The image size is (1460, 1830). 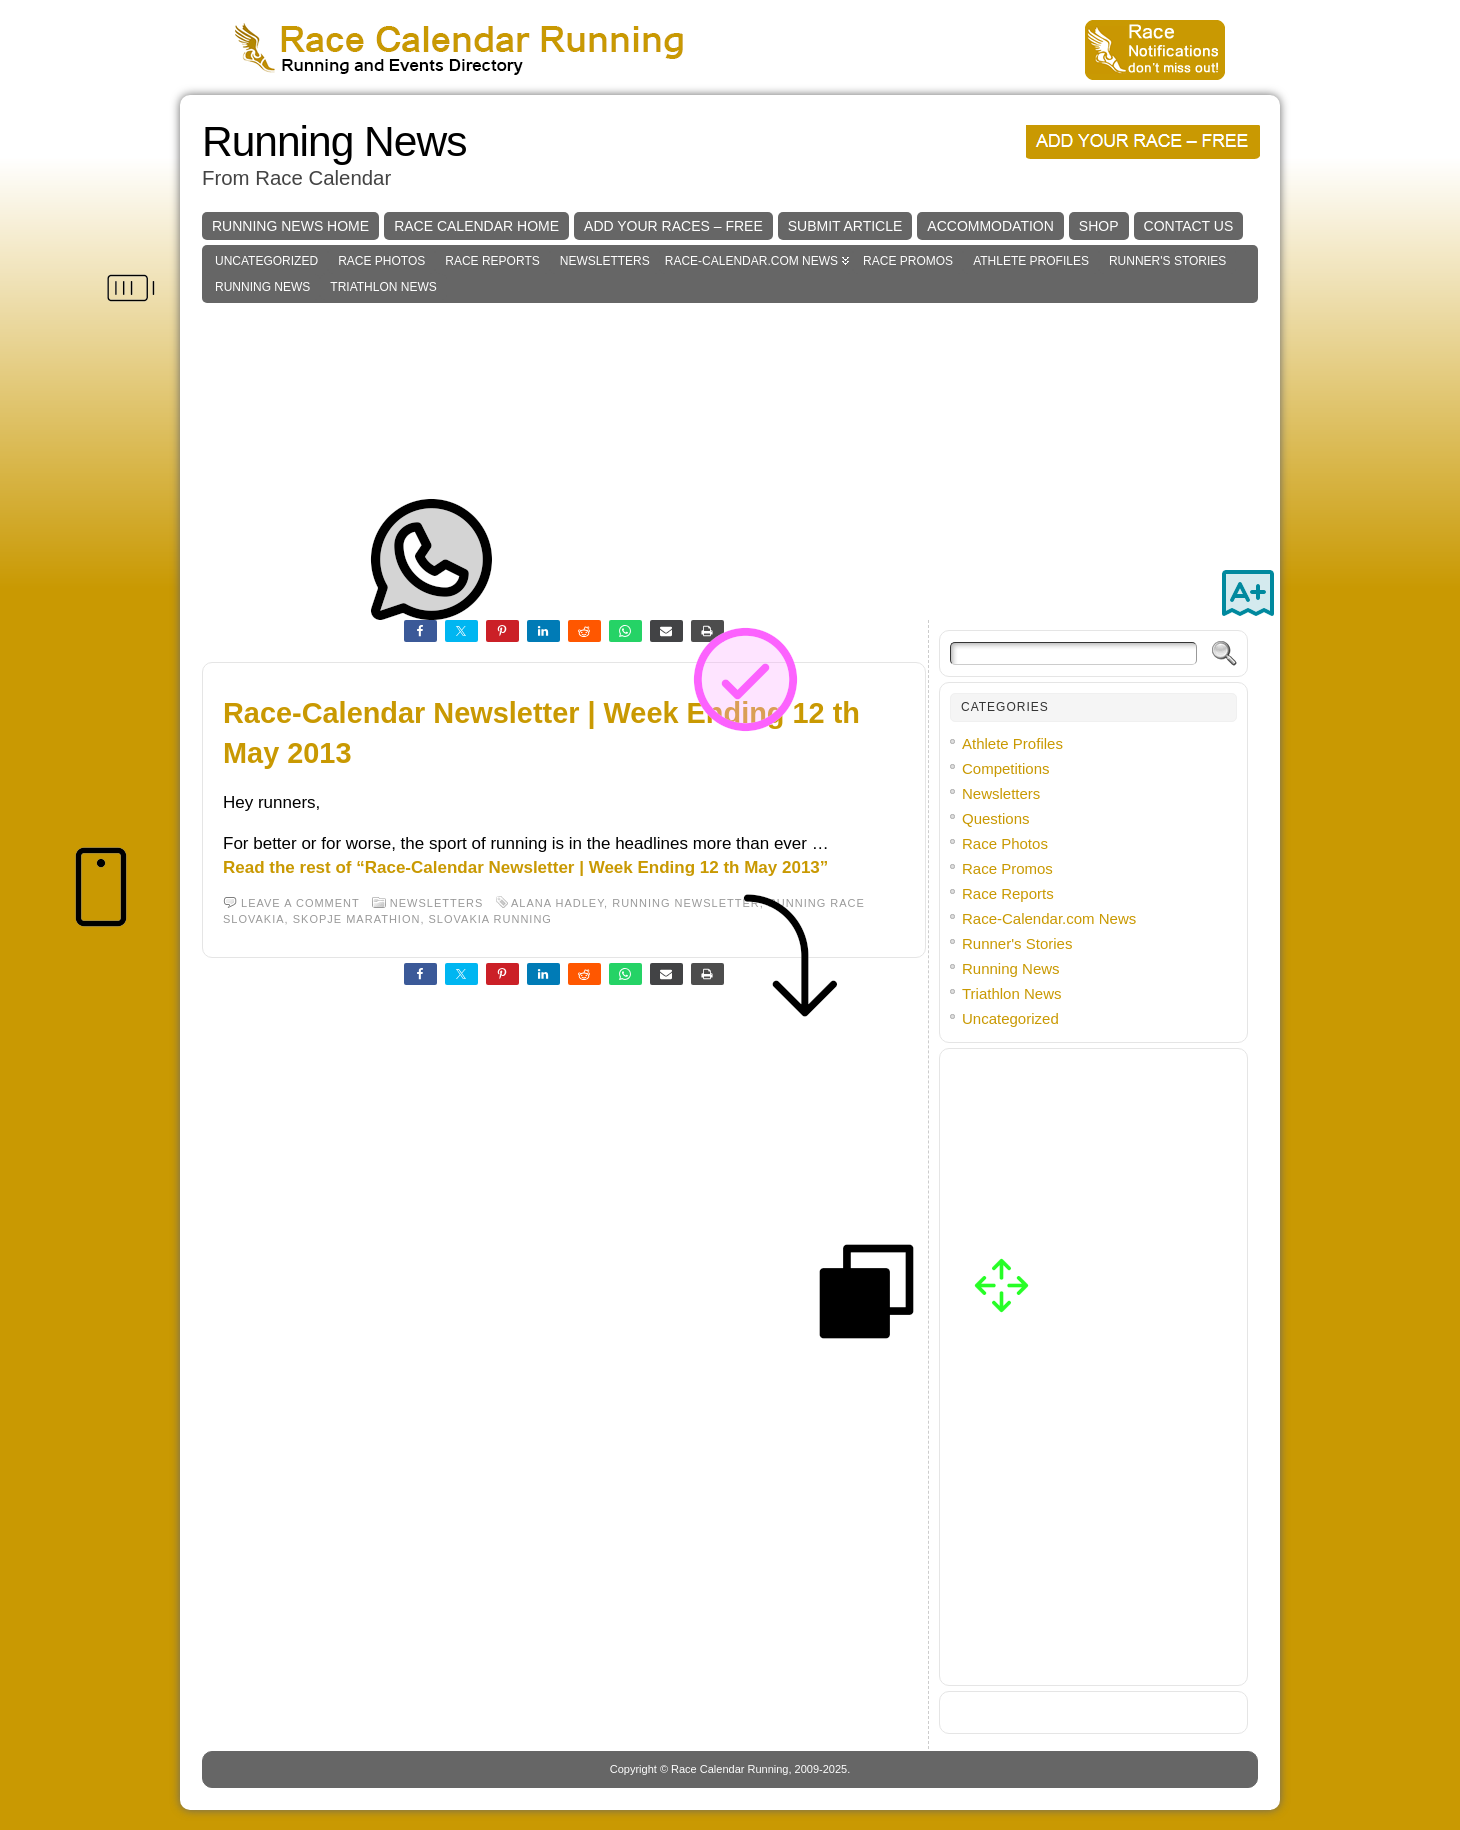 What do you see at coordinates (1248, 592) in the screenshot?
I see `view exam results or grades` at bounding box center [1248, 592].